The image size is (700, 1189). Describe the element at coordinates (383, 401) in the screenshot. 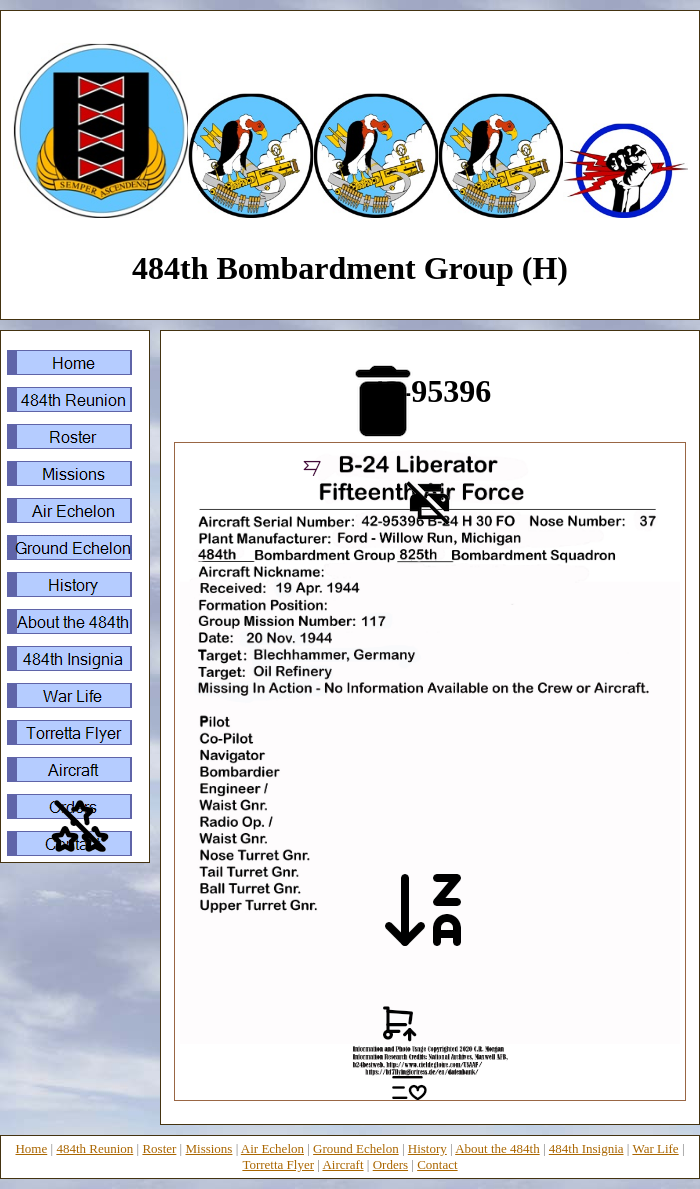

I see `delete selected item` at that location.